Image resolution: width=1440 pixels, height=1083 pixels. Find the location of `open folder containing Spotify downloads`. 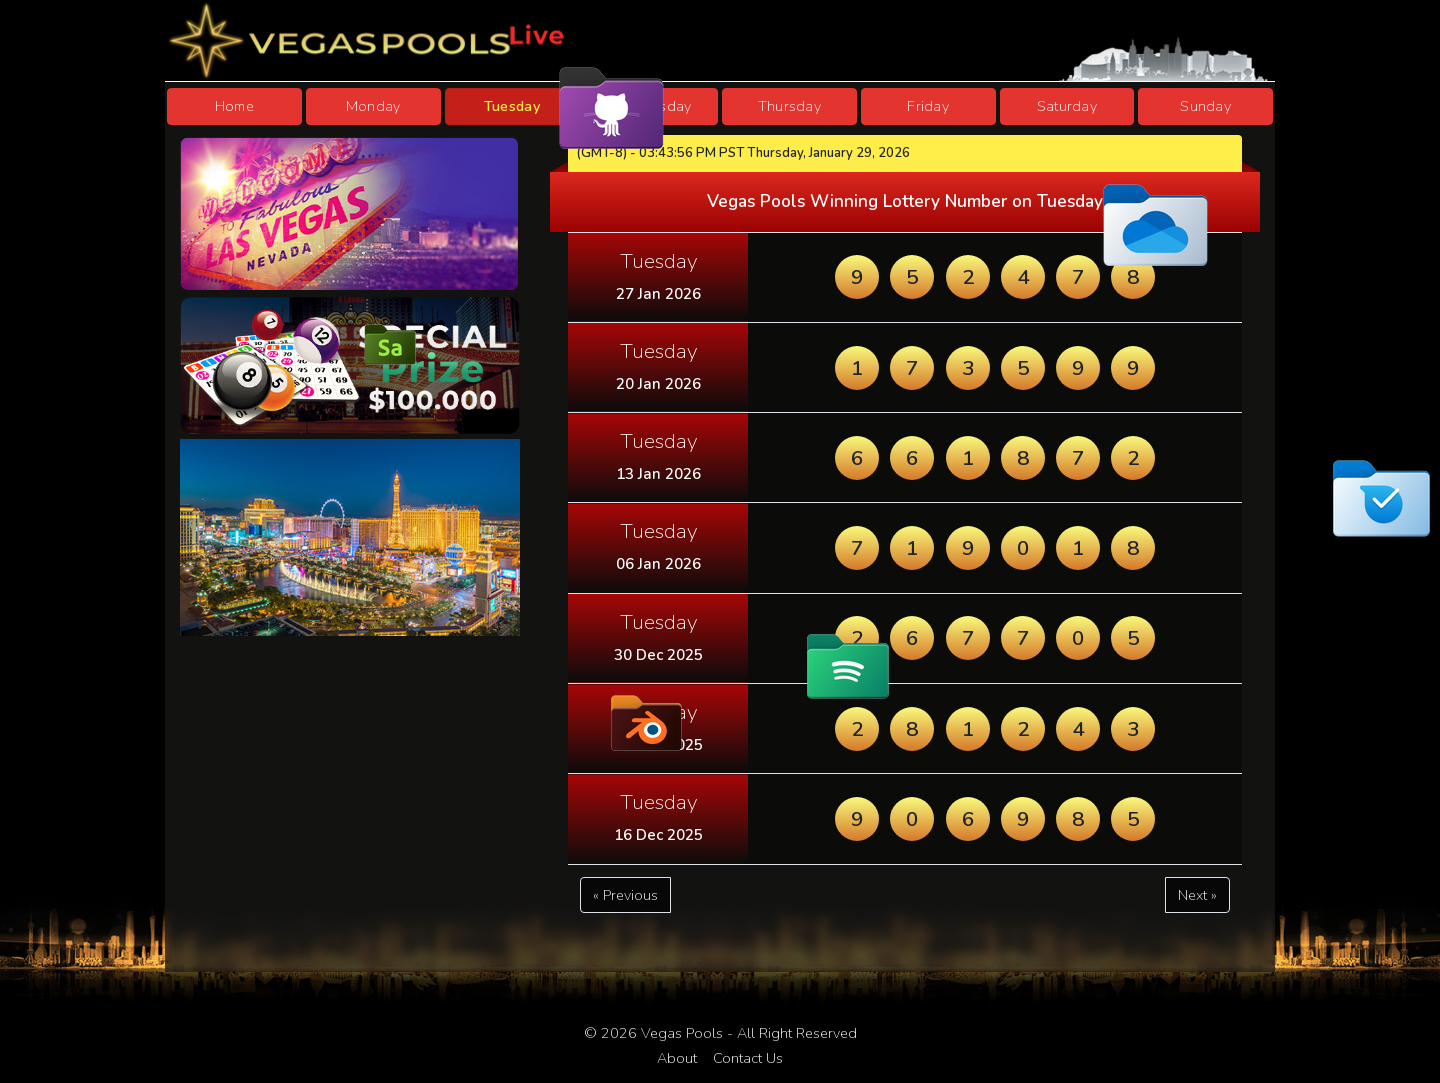

open folder containing Spotify downloads is located at coordinates (847, 668).